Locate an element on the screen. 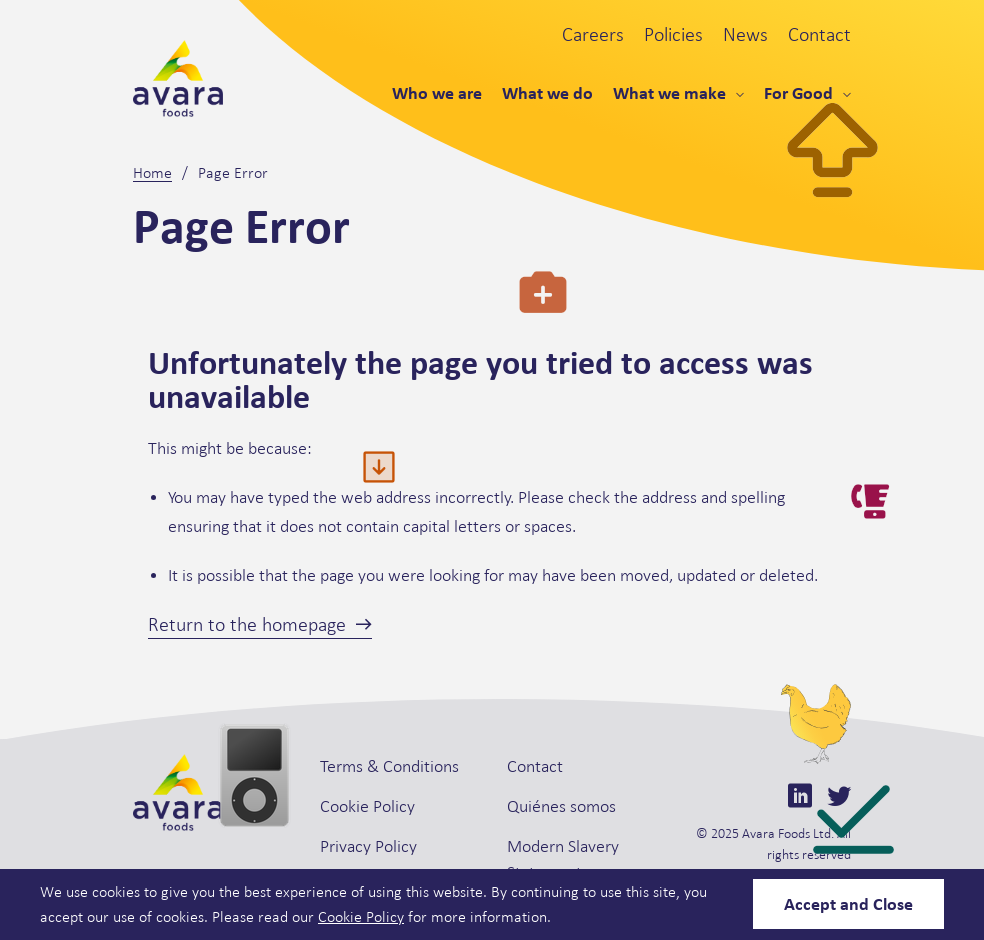 This screenshot has width=984, height=940. confirm or submit an action is located at coordinates (853, 821).